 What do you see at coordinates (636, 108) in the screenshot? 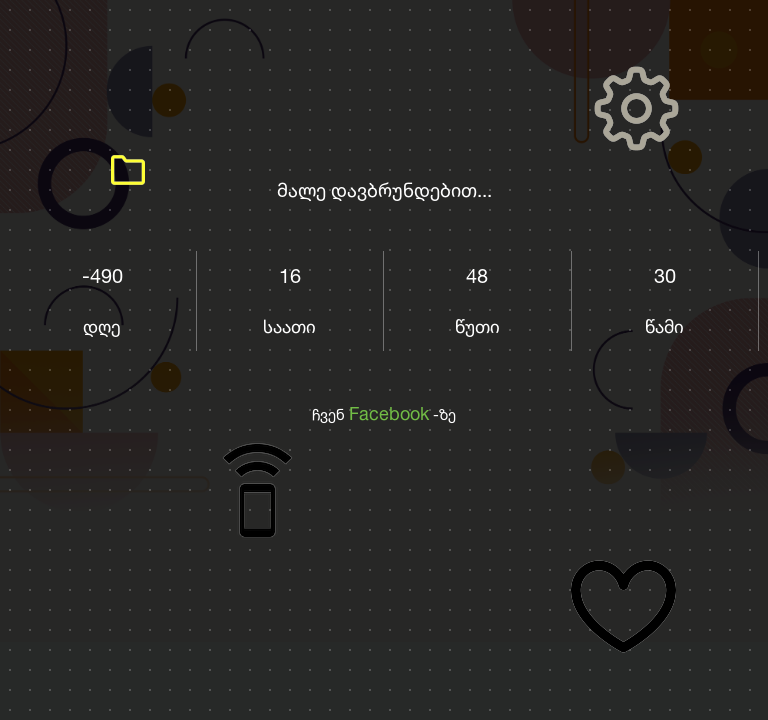
I see `access settings or preferences` at bounding box center [636, 108].